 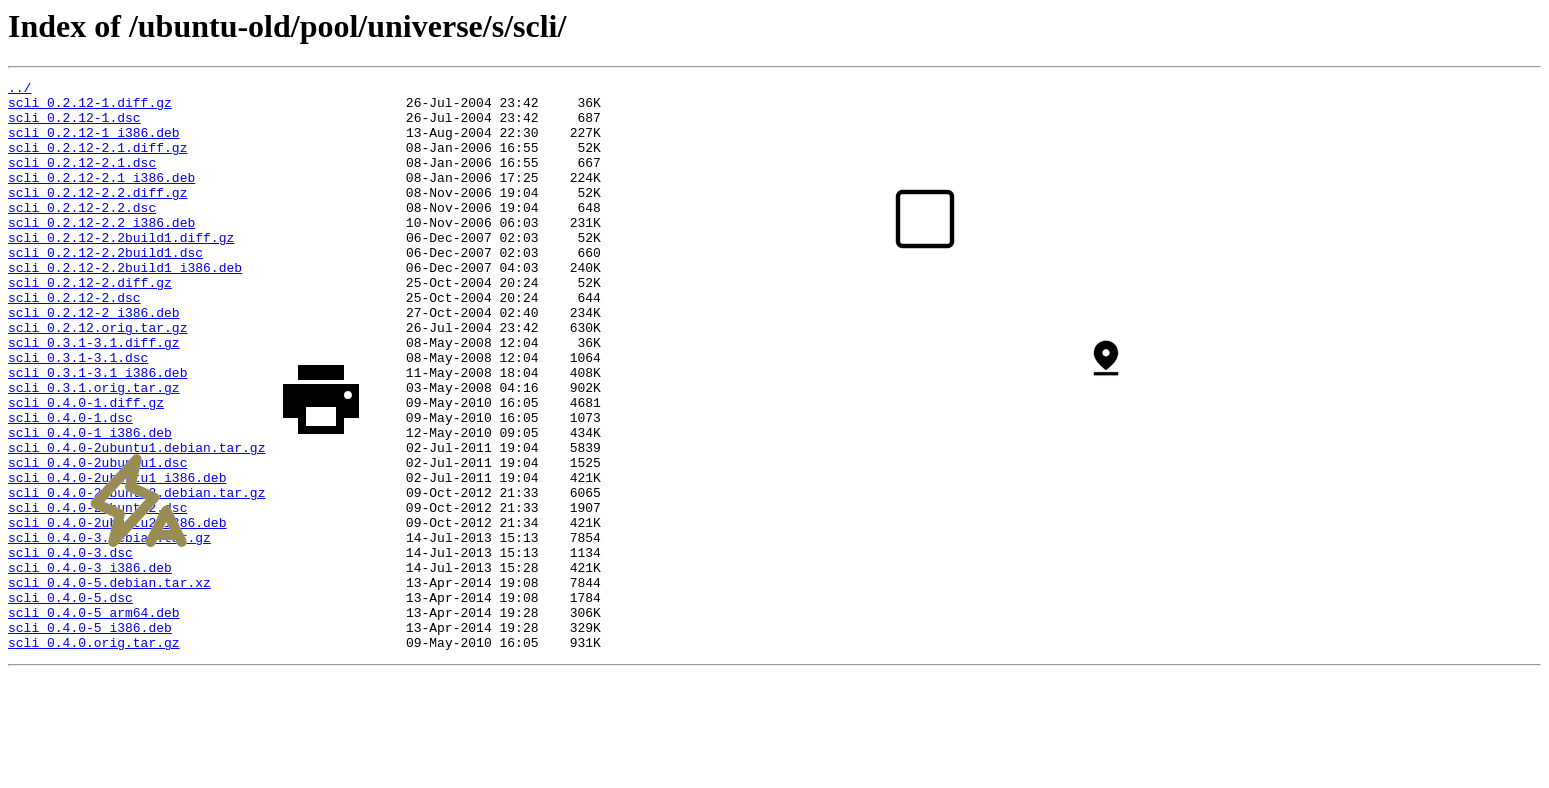 I want to click on drop a pin to mark a location, so click(x=1106, y=358).